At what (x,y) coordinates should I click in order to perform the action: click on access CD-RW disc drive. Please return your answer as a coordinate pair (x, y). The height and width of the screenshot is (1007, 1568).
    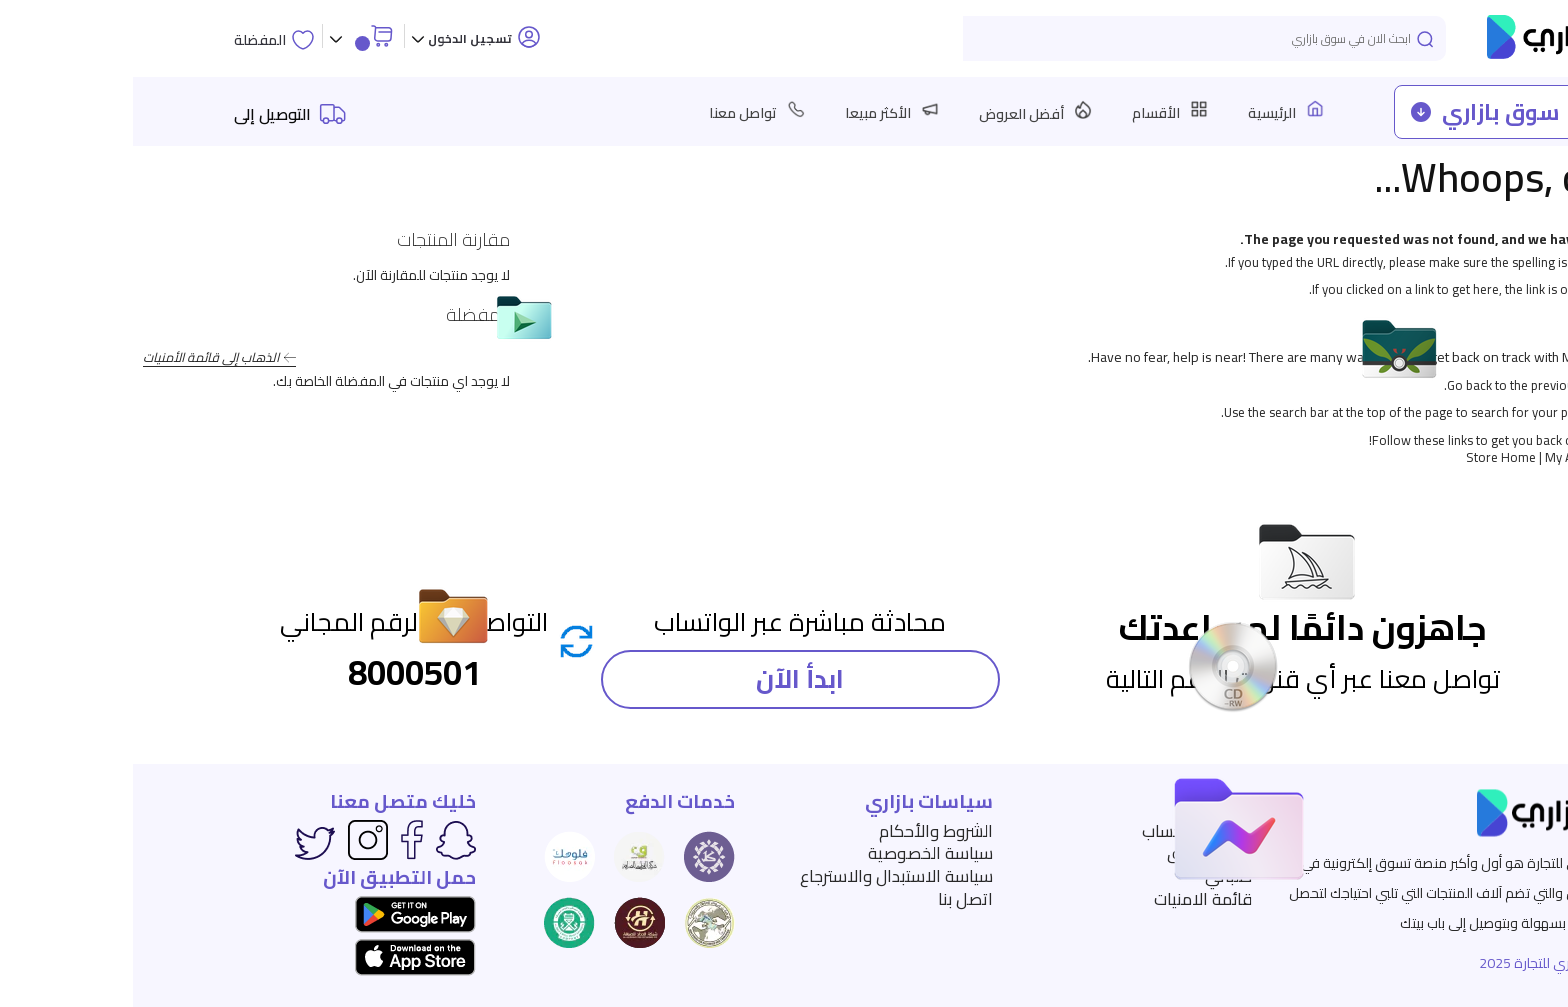
    Looking at the image, I should click on (1233, 668).